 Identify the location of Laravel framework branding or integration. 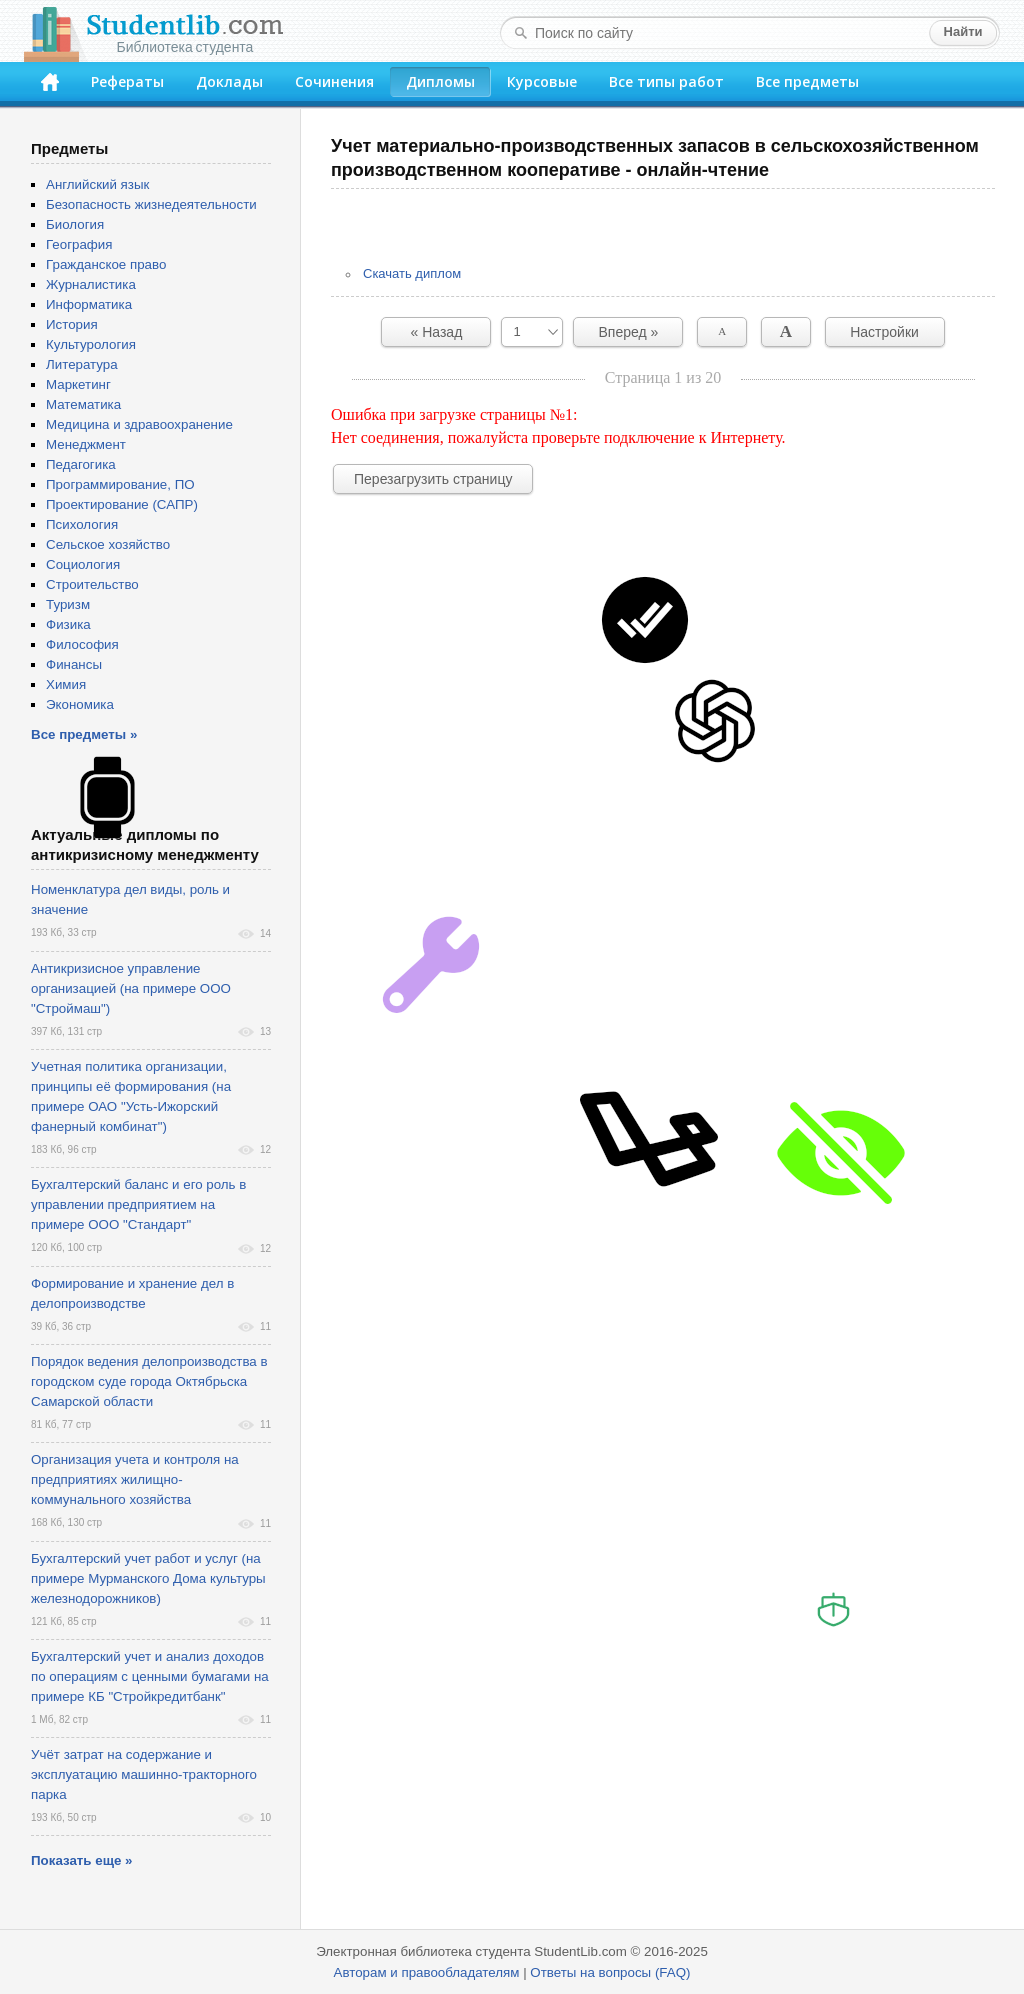
(649, 1139).